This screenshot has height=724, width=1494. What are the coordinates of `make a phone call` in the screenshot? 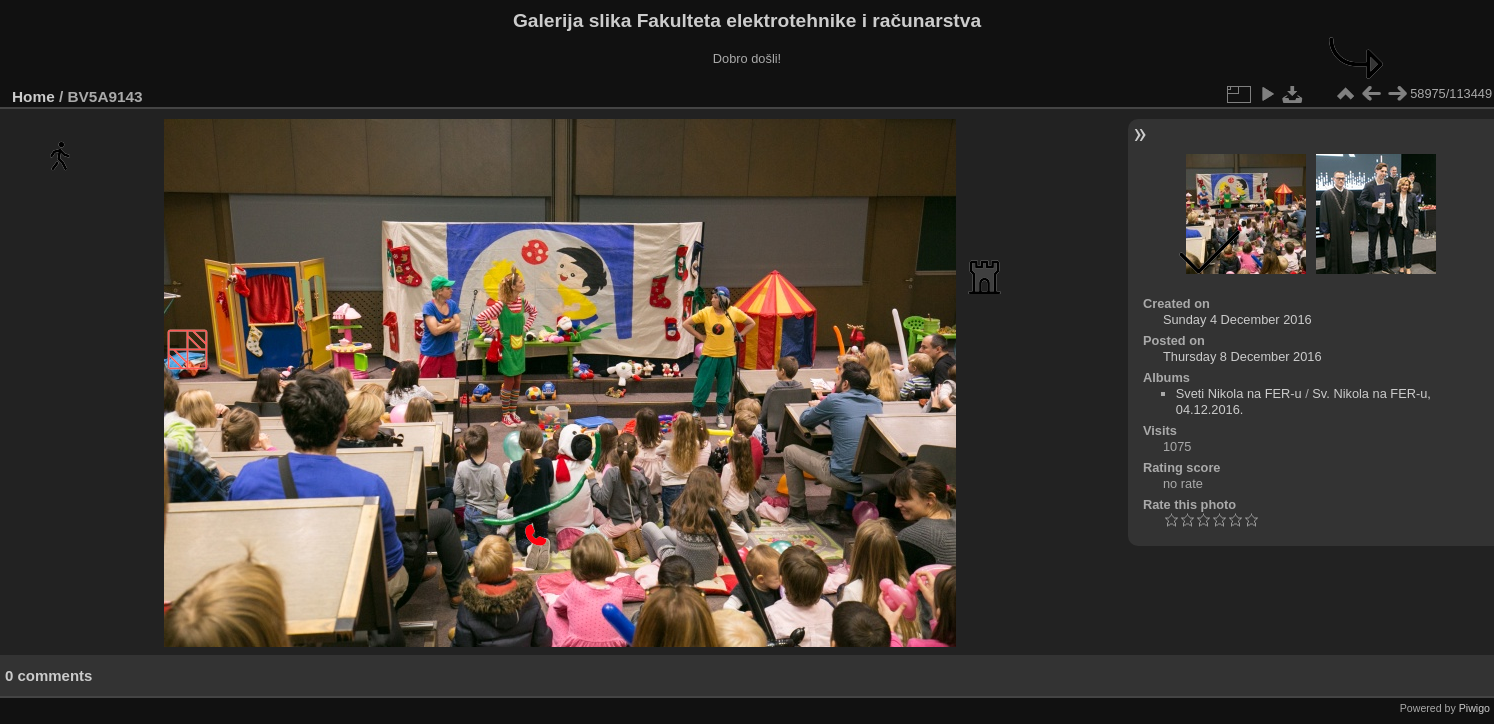 It's located at (535, 535).